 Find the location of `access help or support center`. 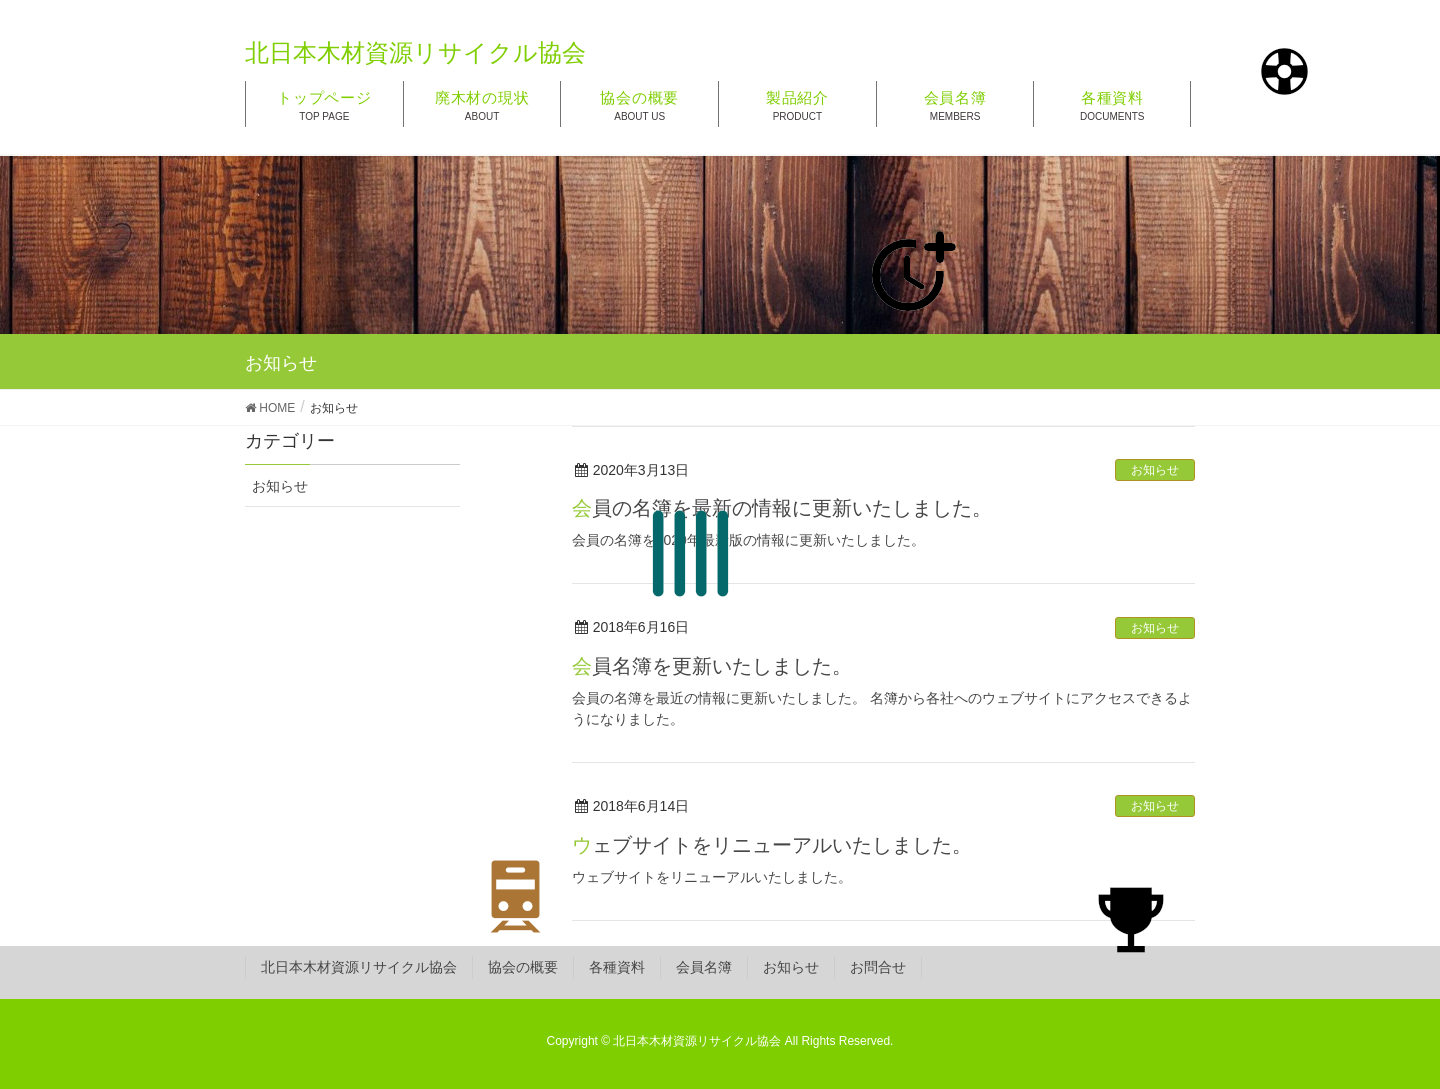

access help or support center is located at coordinates (1284, 71).